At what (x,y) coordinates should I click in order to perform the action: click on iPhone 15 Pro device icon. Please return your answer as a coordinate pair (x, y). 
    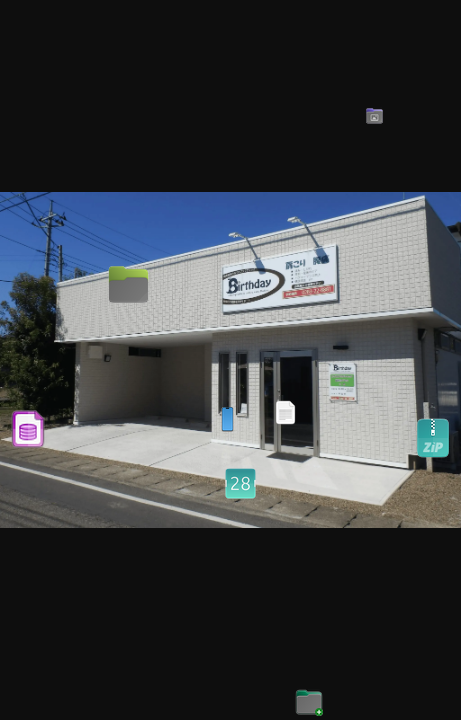
    Looking at the image, I should click on (227, 419).